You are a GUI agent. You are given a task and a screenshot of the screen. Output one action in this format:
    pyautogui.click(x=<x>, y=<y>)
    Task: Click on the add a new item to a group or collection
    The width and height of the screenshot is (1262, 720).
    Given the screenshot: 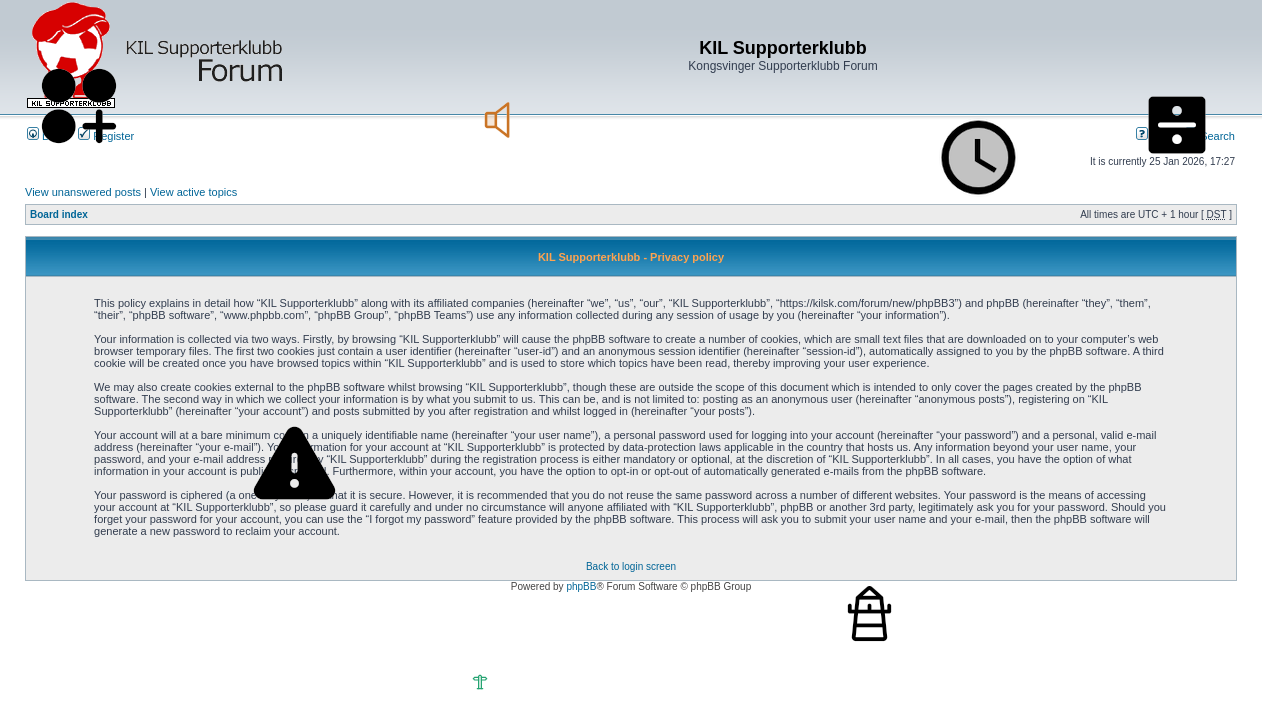 What is the action you would take?
    pyautogui.click(x=79, y=106)
    